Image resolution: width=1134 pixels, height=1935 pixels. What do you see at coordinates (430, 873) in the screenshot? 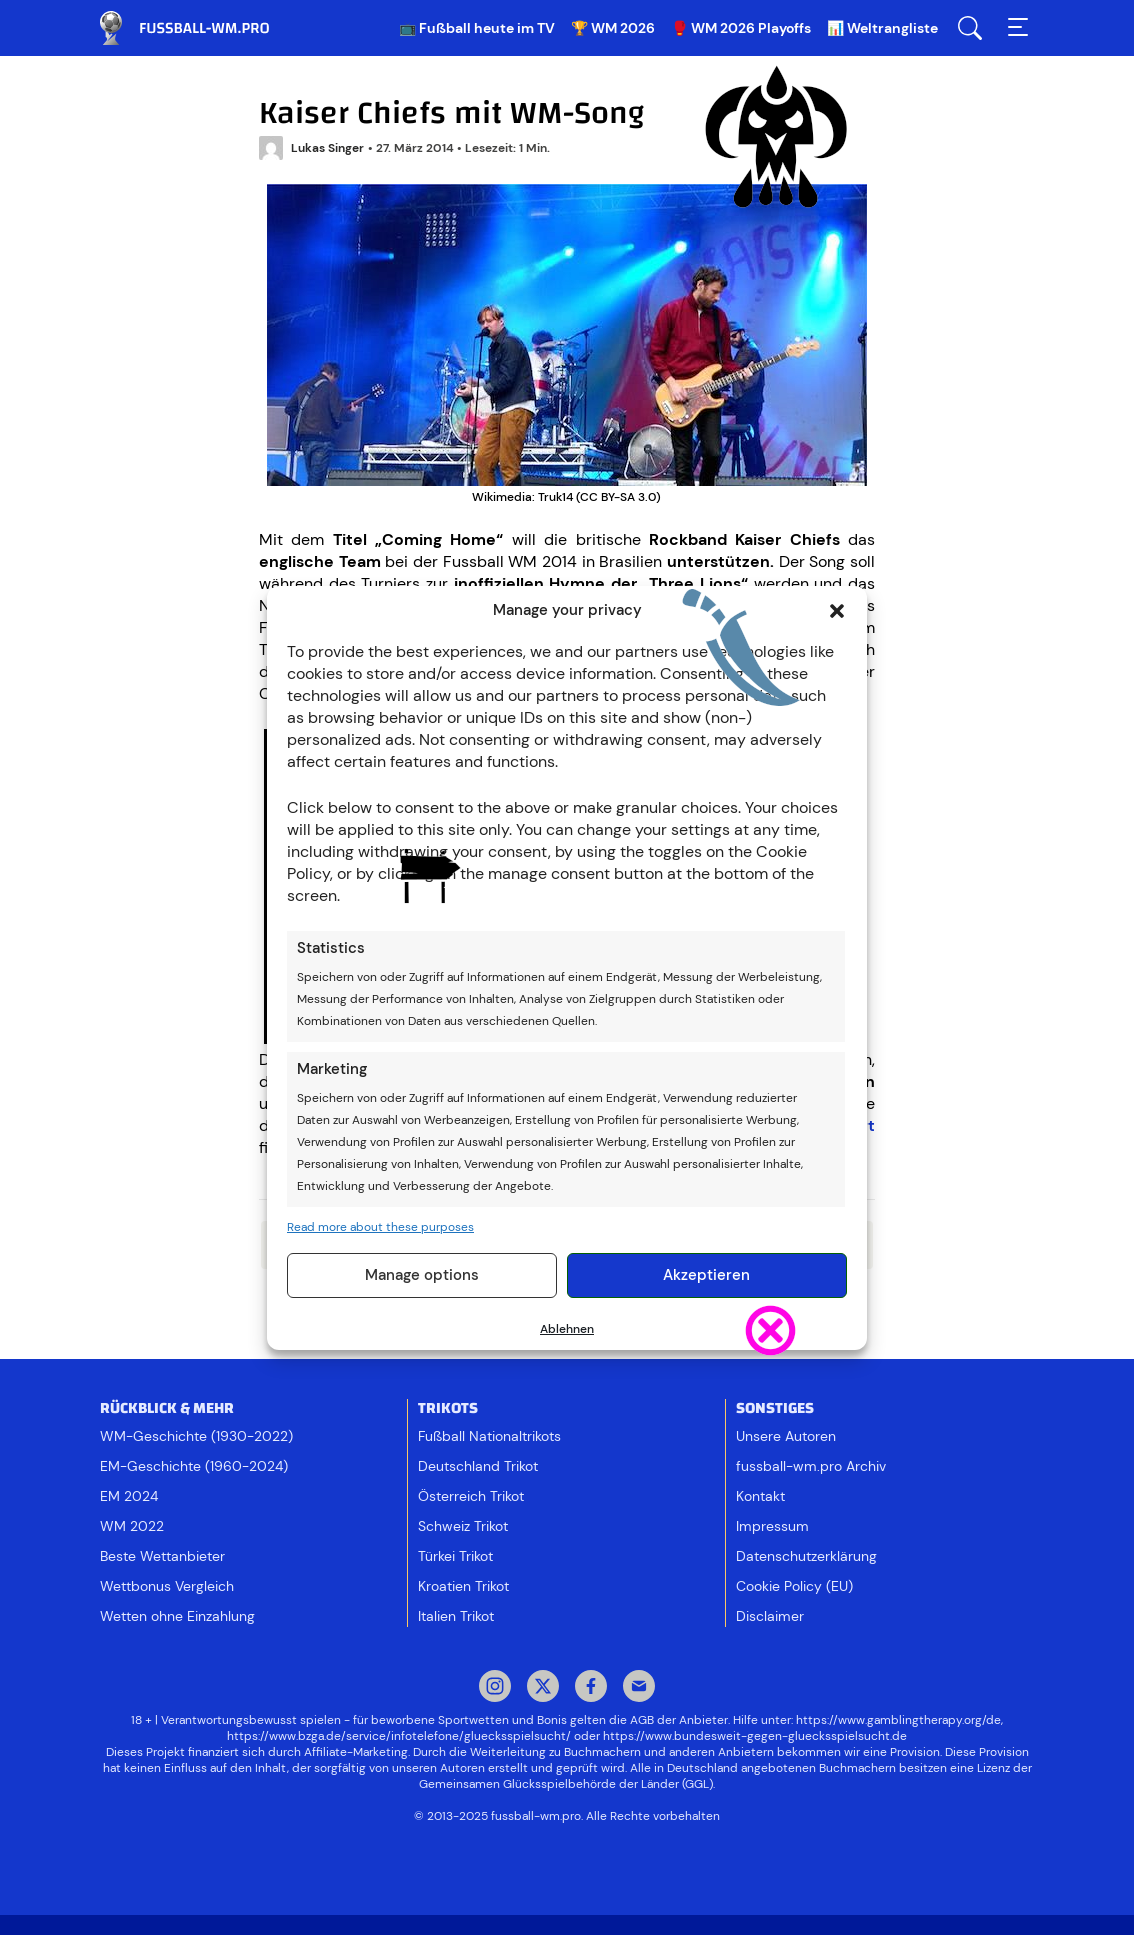
I see `get directions or navigate to a destination` at bounding box center [430, 873].